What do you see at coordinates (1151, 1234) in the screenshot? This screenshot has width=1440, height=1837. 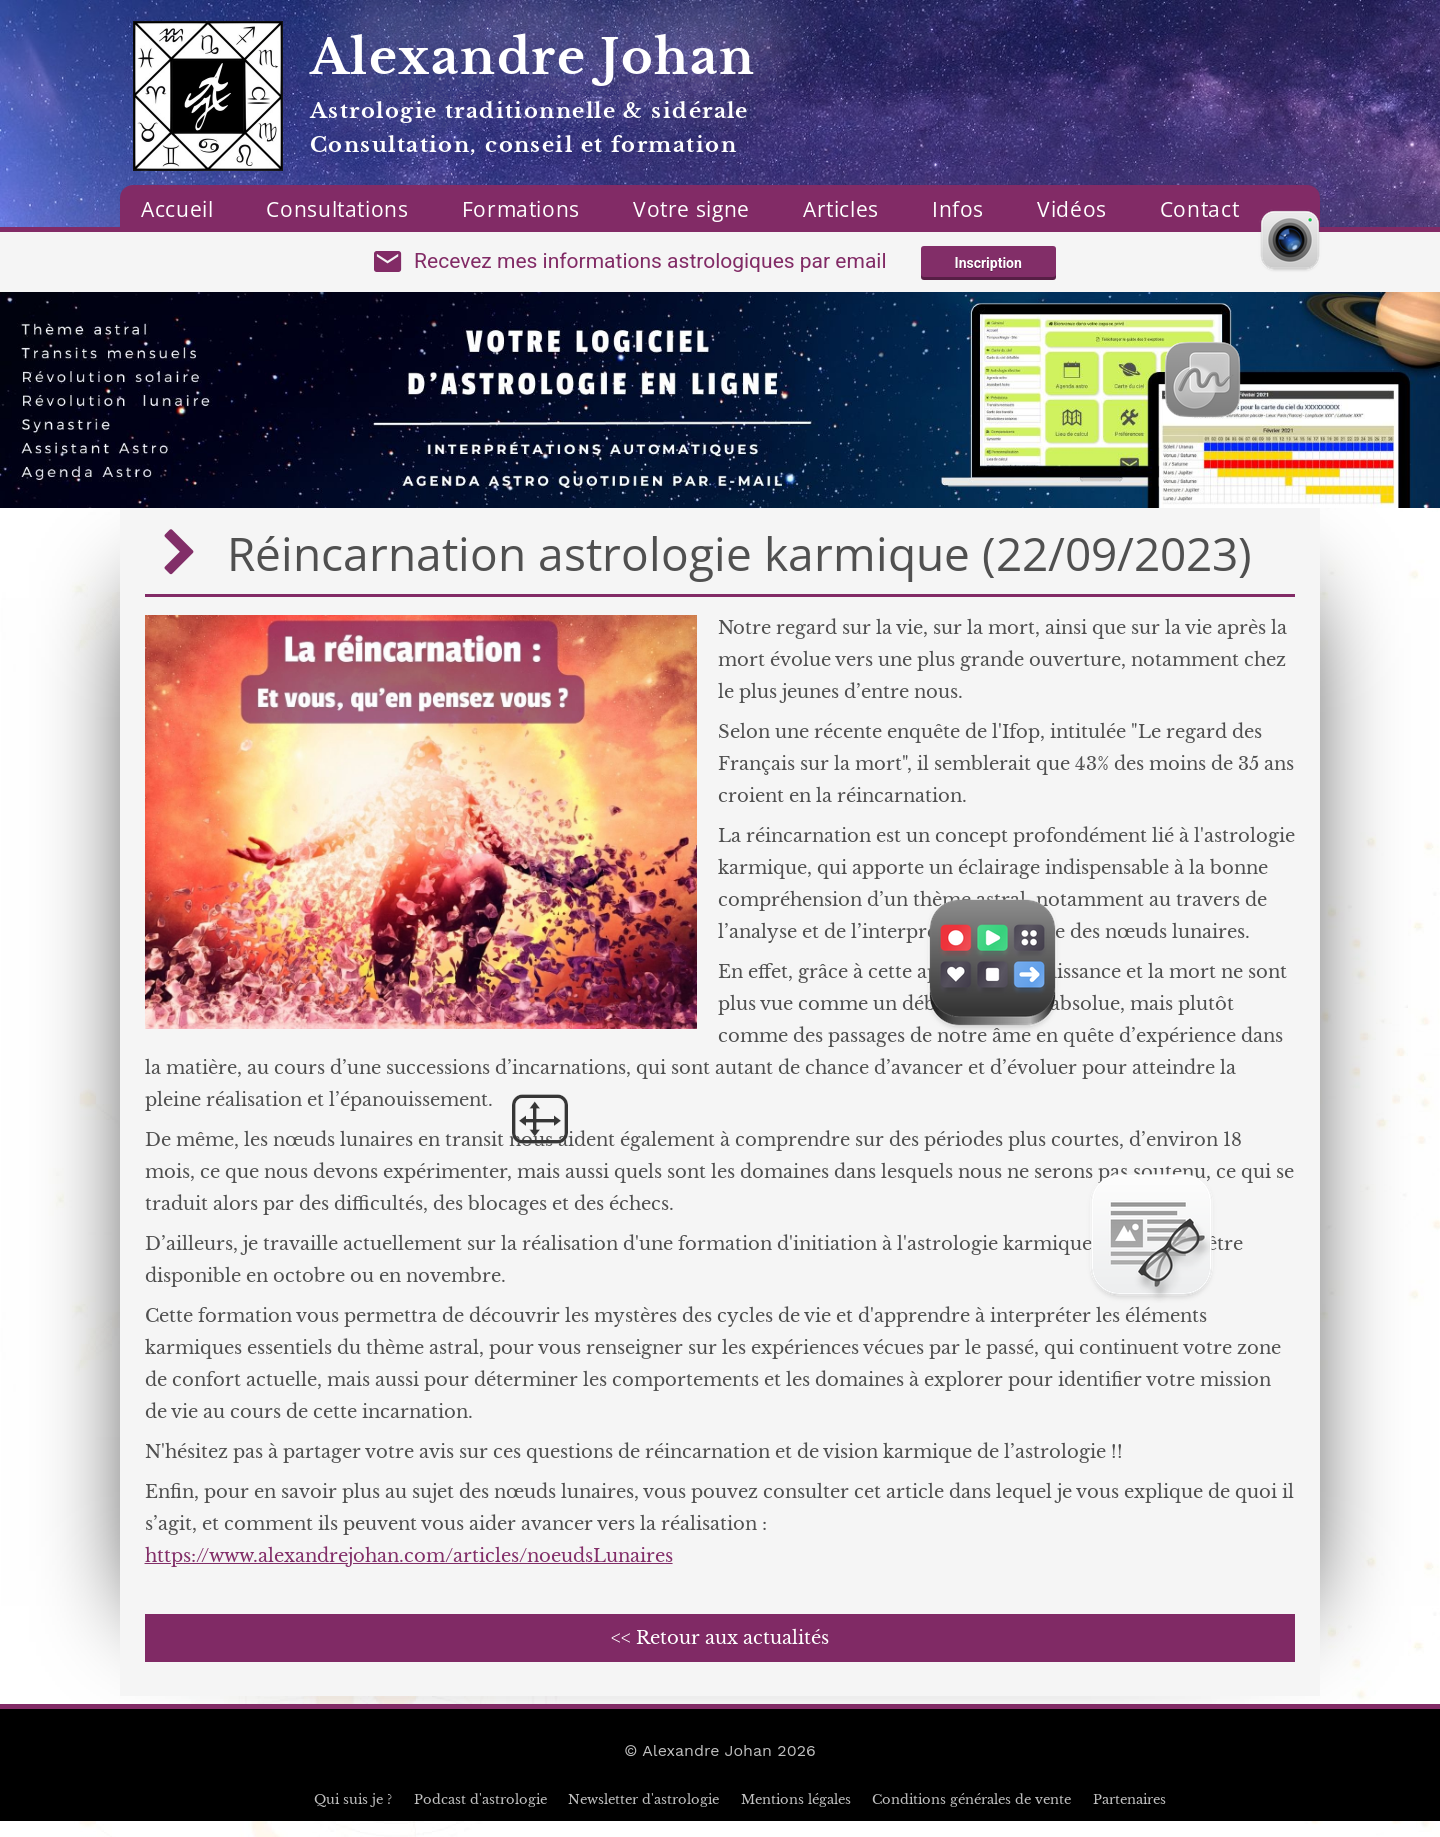 I see `open gnome documents app` at bounding box center [1151, 1234].